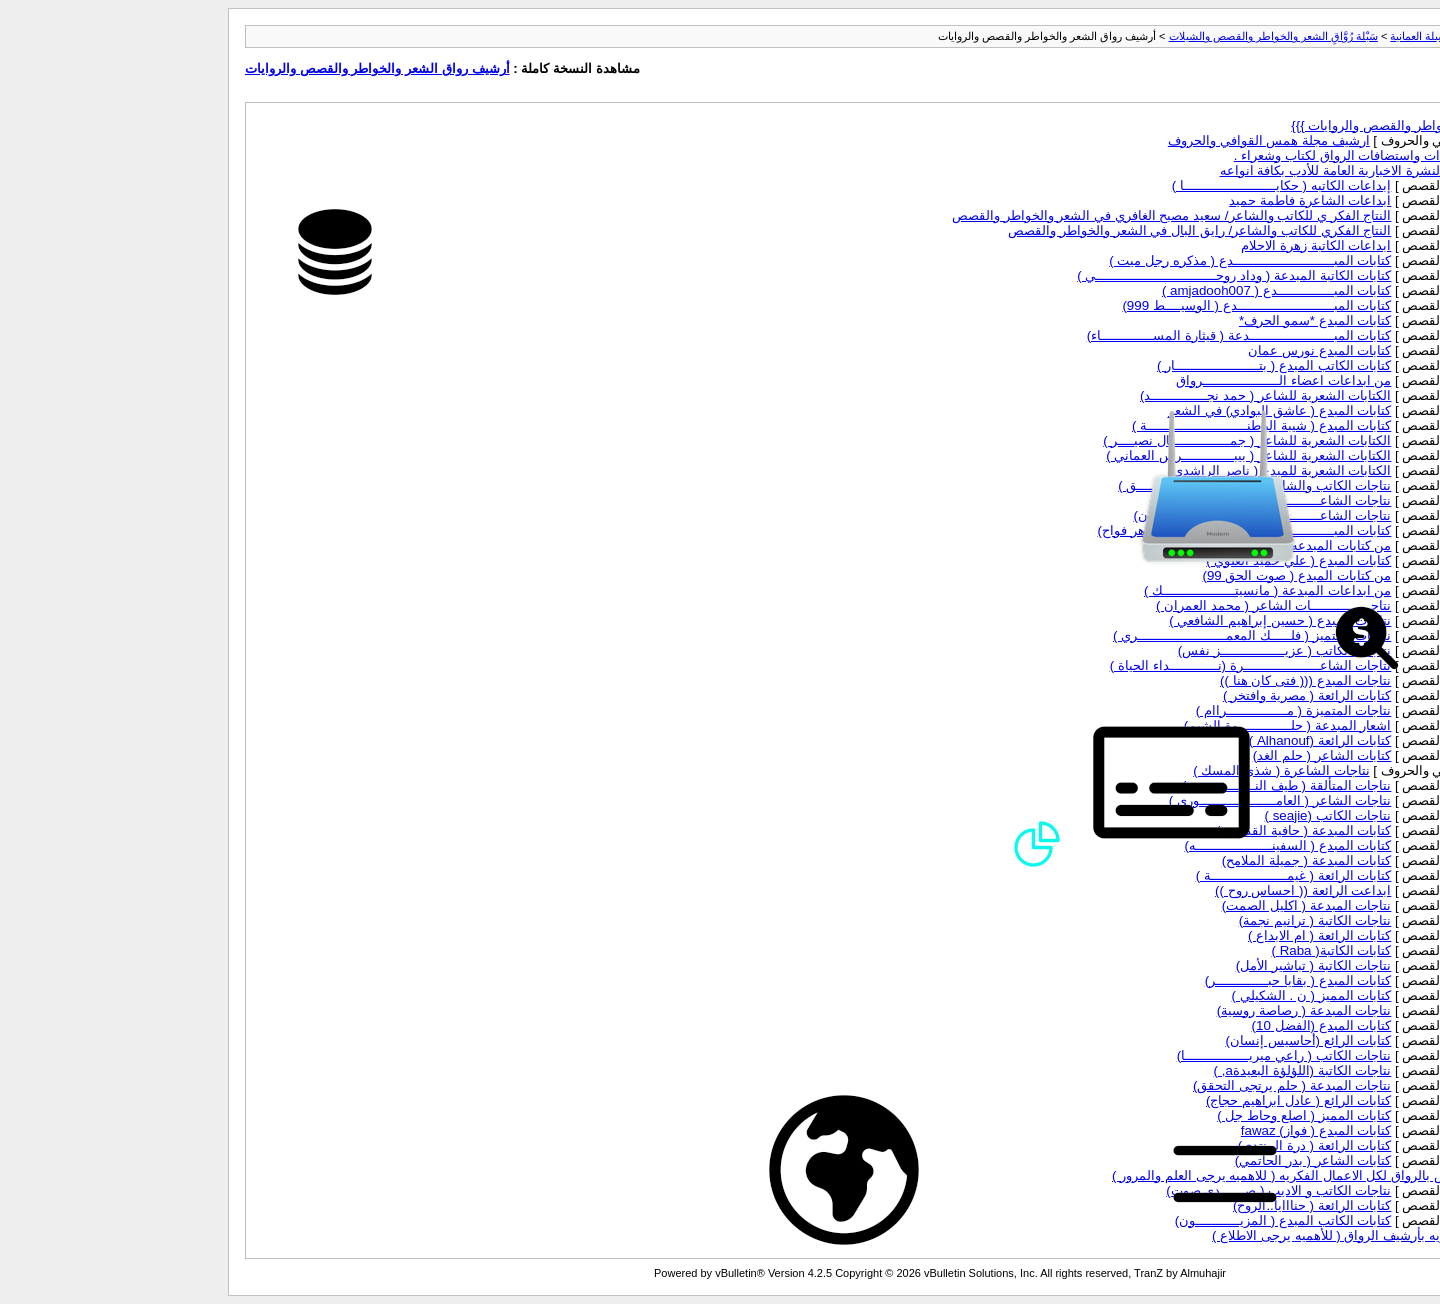 The height and width of the screenshot is (1304, 1440). I want to click on view analytics or statistics breakdown, so click(1037, 844).